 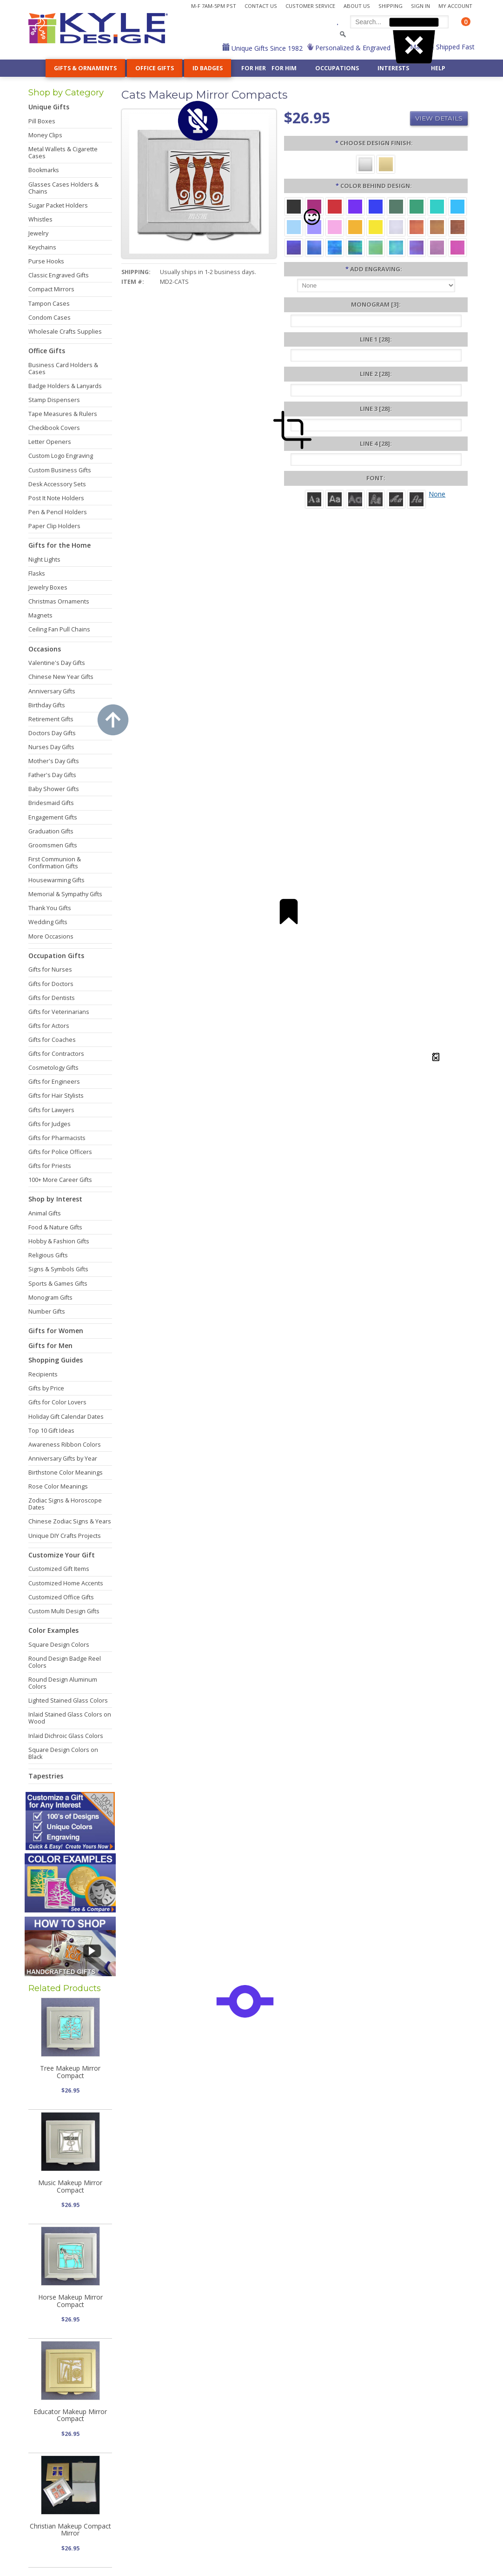 What do you see at coordinates (312, 217) in the screenshot?
I see `insert a winking emoji or emoticon` at bounding box center [312, 217].